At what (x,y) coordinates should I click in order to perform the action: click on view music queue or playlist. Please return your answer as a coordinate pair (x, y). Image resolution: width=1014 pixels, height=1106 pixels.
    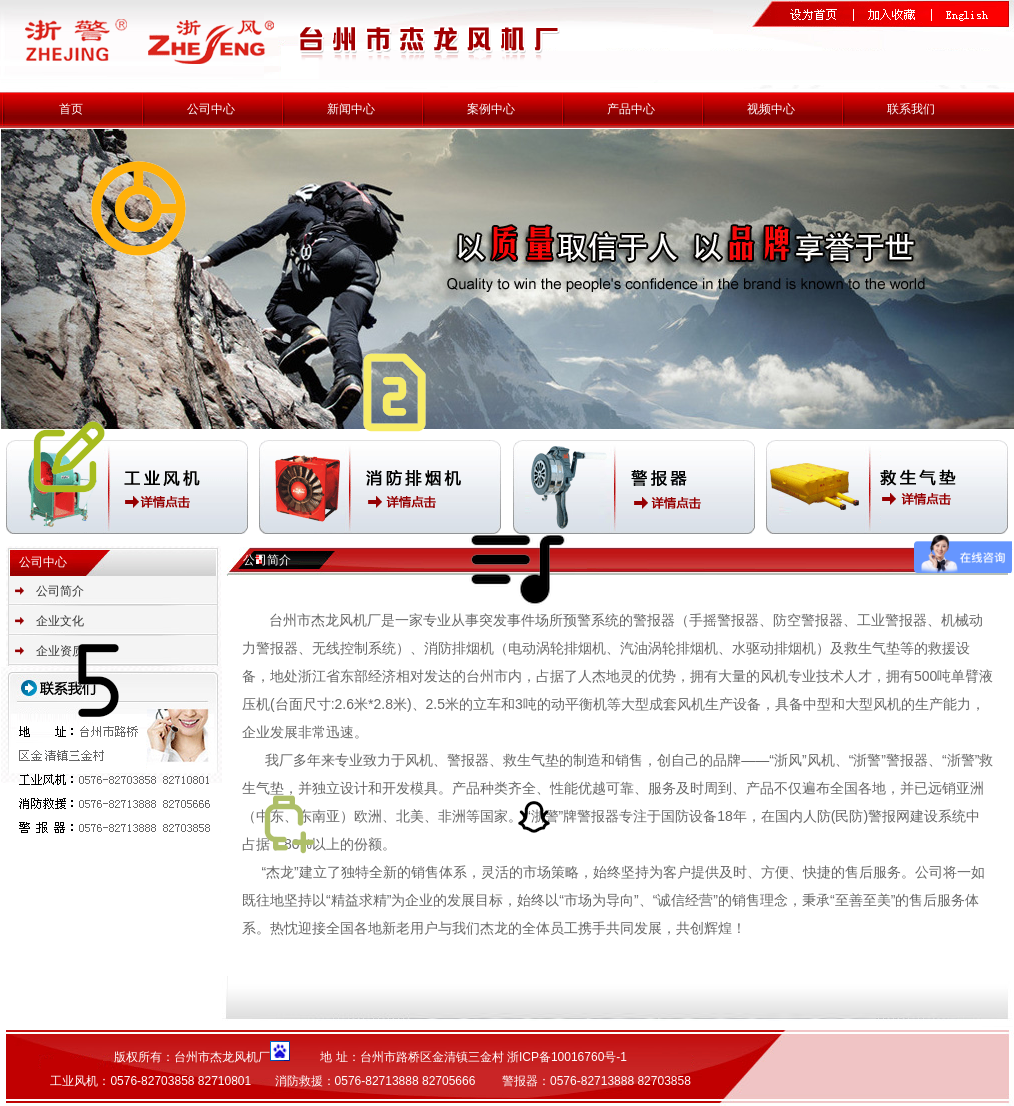
    Looking at the image, I should click on (515, 564).